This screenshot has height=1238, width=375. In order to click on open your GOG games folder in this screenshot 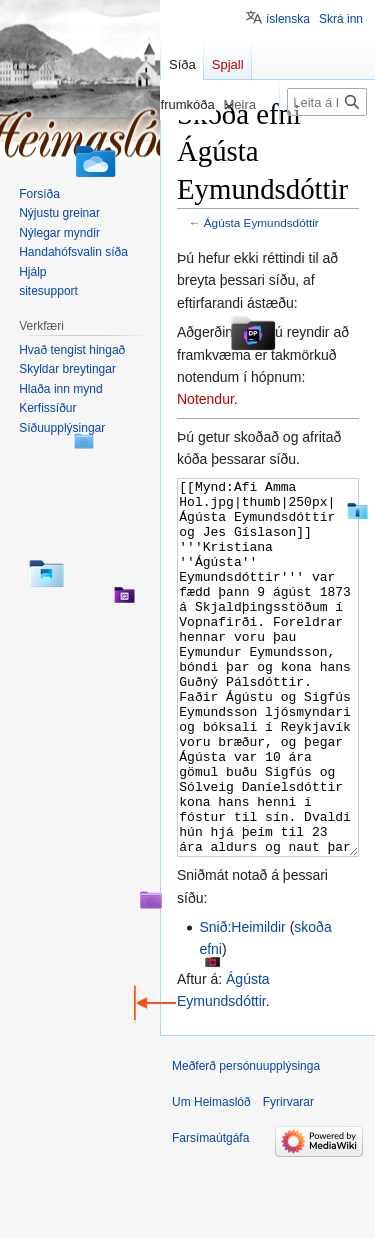, I will do `click(124, 595)`.